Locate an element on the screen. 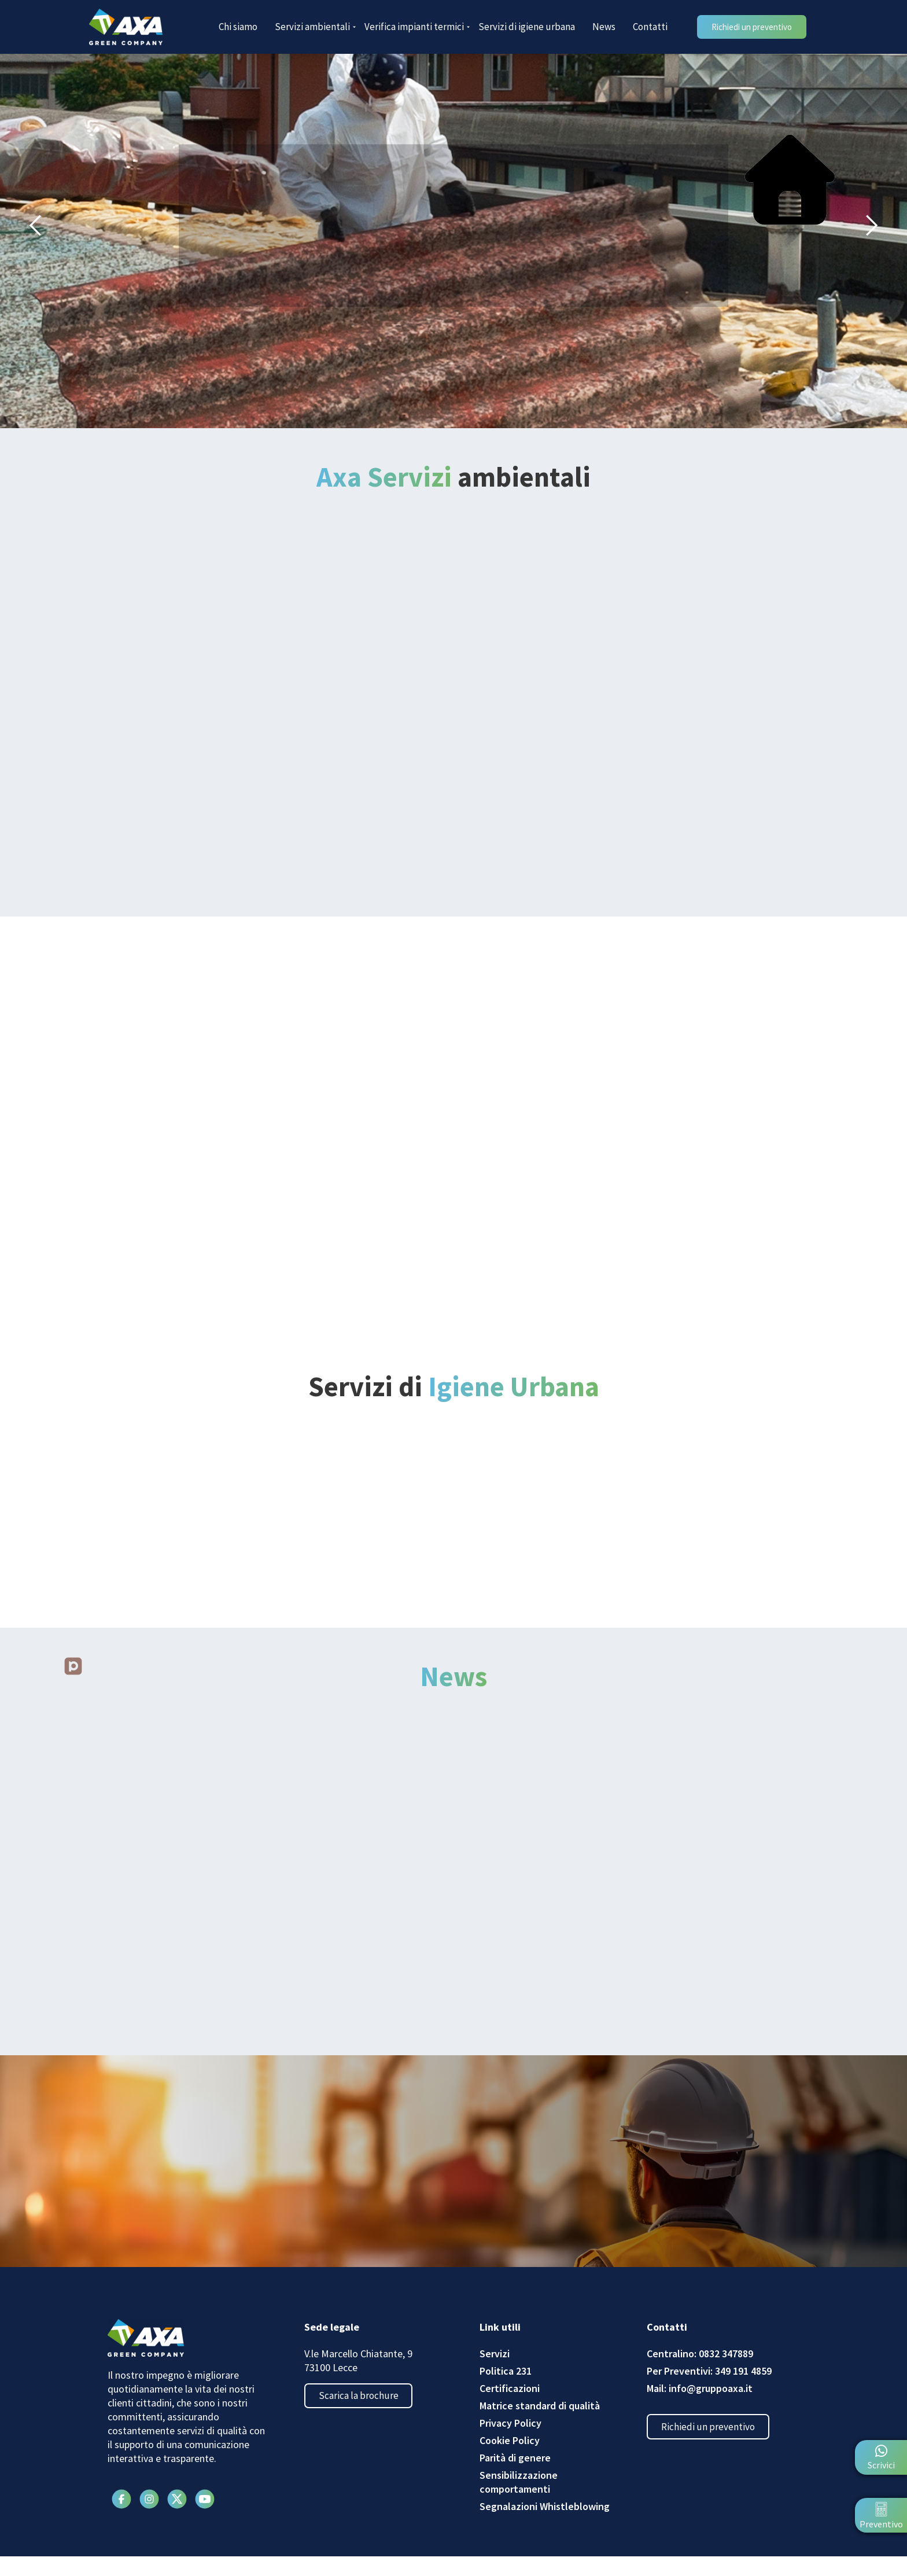 This screenshot has width=907, height=2576. open pixiv app is located at coordinates (73, 1666).